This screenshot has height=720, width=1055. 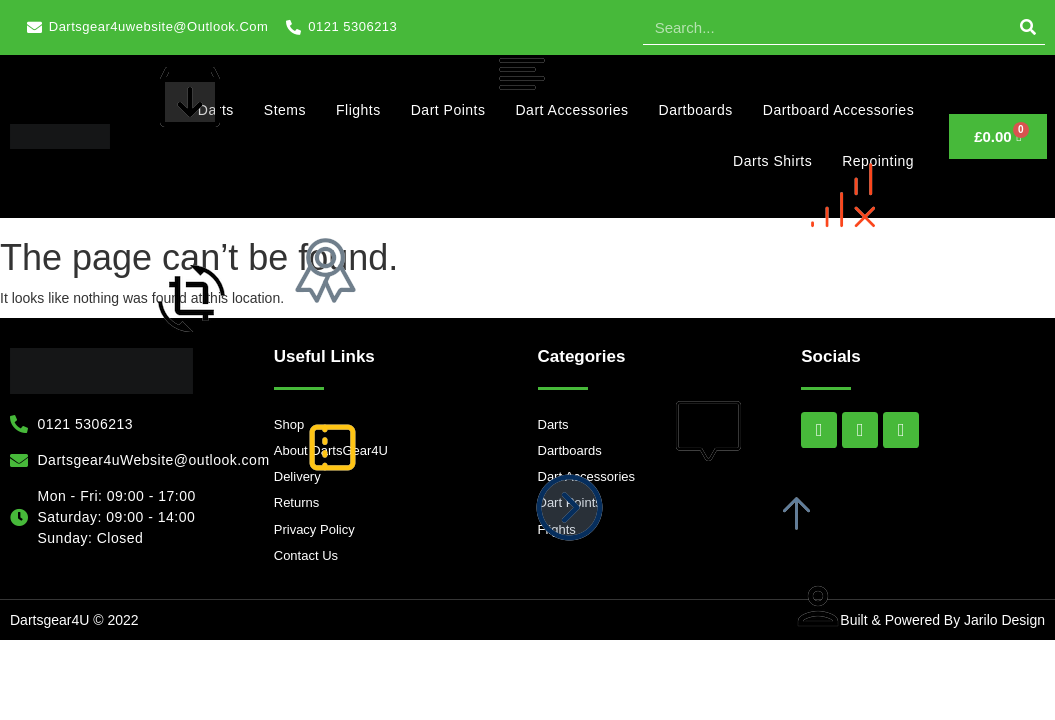 I want to click on align text to the left, so click(x=522, y=74).